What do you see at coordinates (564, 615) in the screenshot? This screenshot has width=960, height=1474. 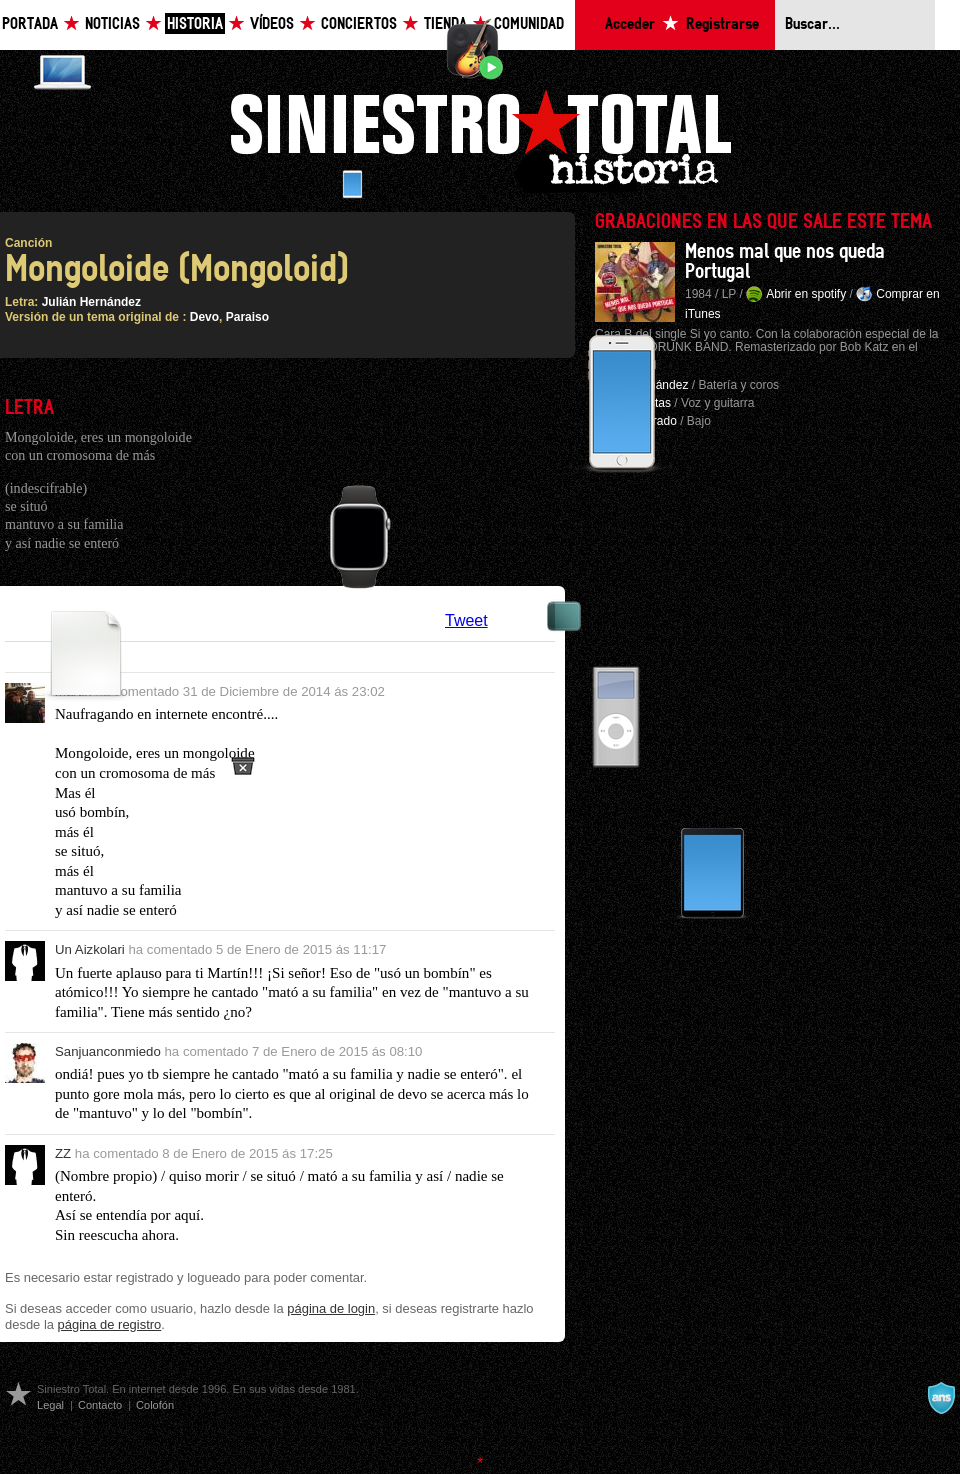 I see `access the desktop folder` at bounding box center [564, 615].